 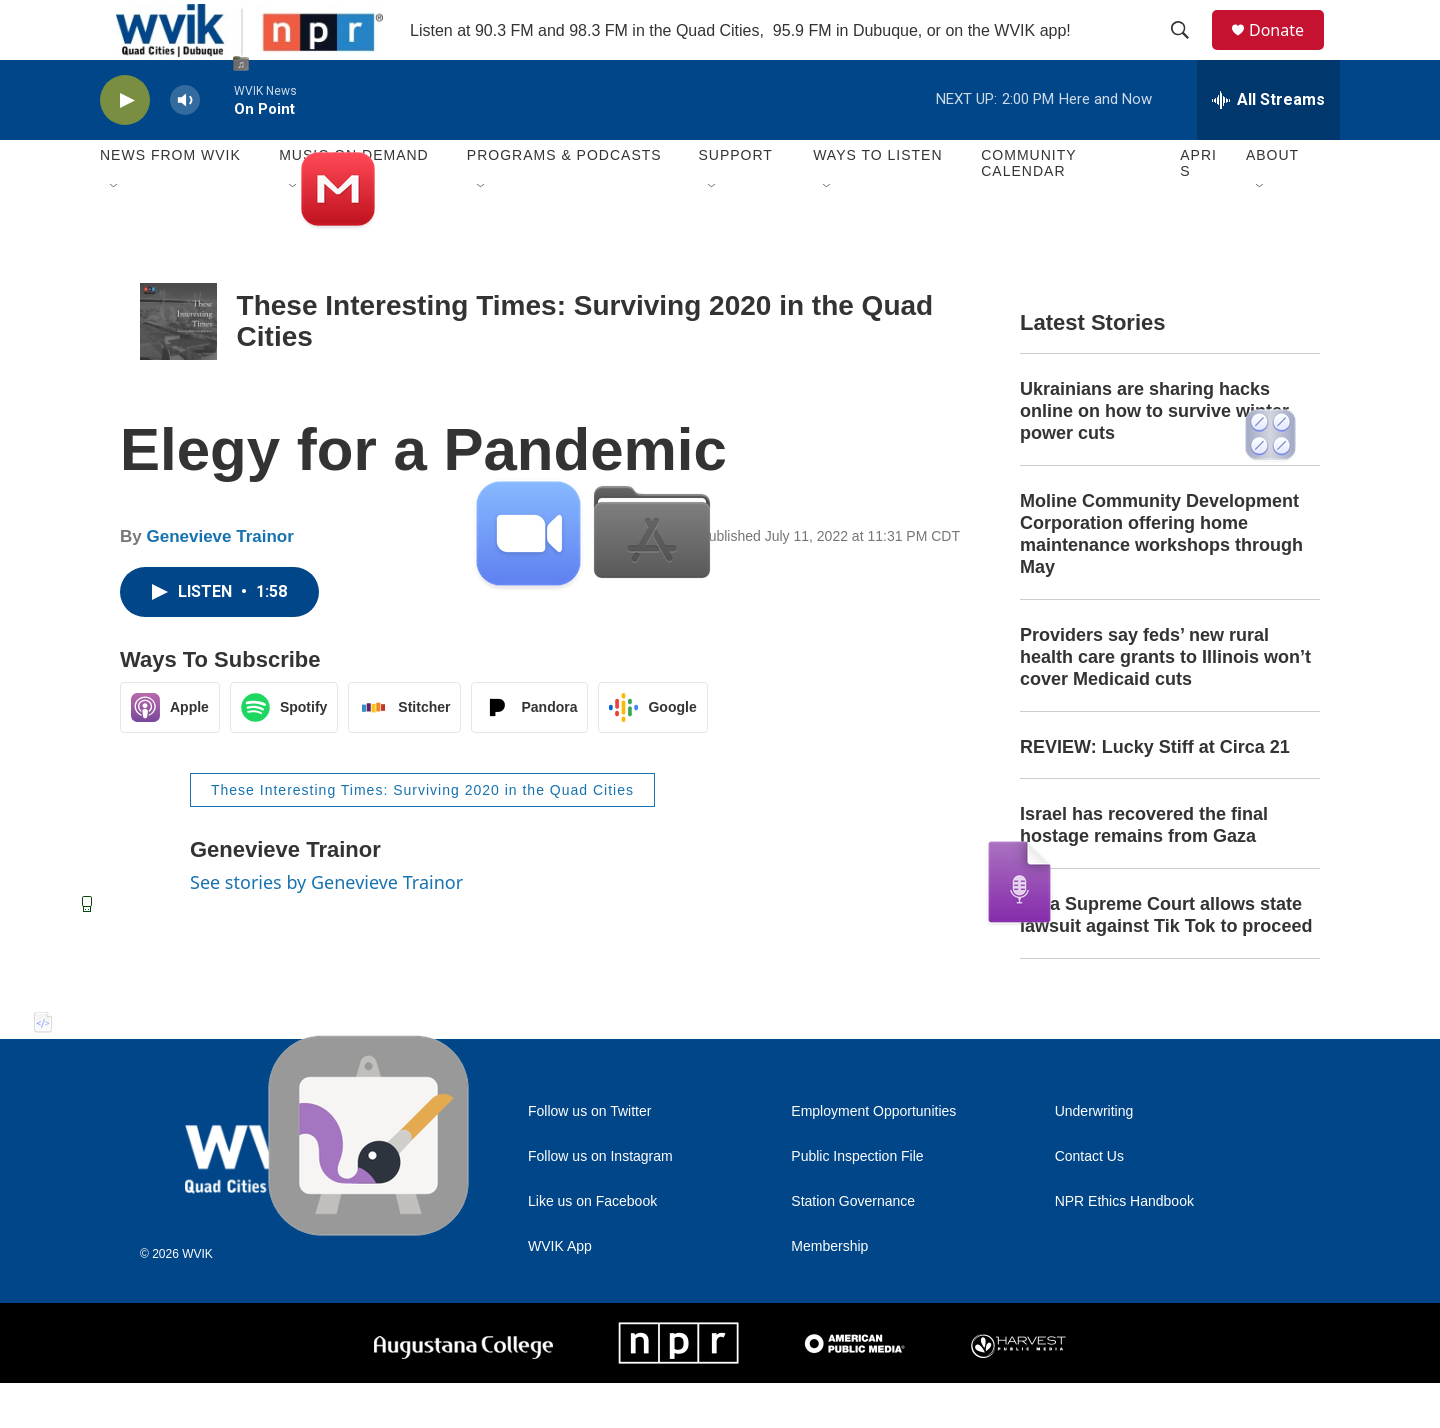 What do you see at coordinates (528, 533) in the screenshot?
I see `open zoom video conferencing app` at bounding box center [528, 533].